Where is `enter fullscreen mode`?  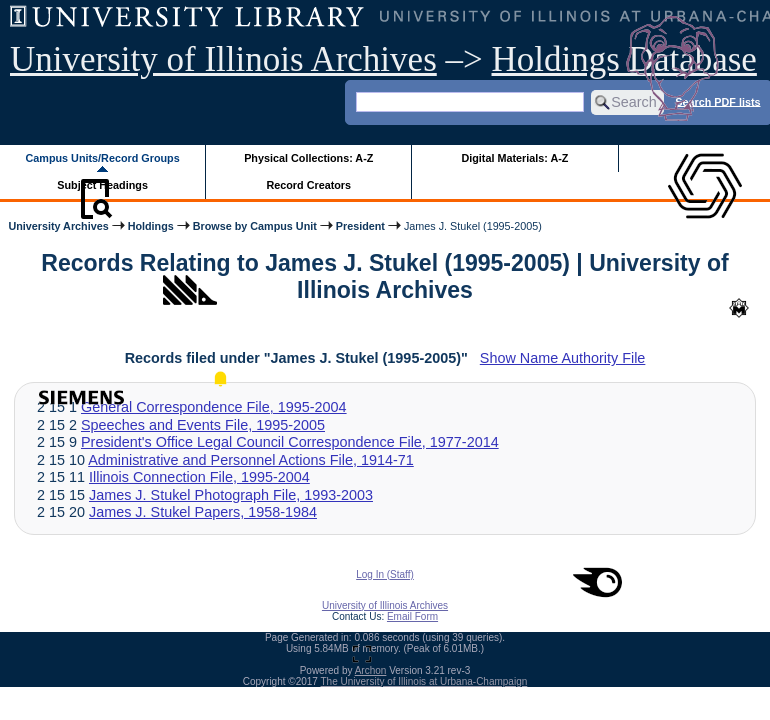 enter fullscreen mode is located at coordinates (362, 654).